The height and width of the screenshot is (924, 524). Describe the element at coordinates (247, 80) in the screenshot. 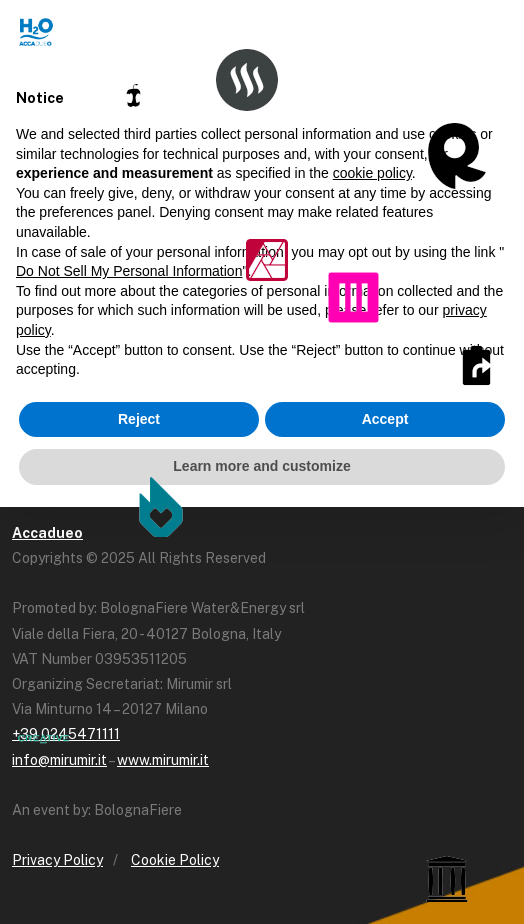

I see `steem blockchain platform logo` at that location.